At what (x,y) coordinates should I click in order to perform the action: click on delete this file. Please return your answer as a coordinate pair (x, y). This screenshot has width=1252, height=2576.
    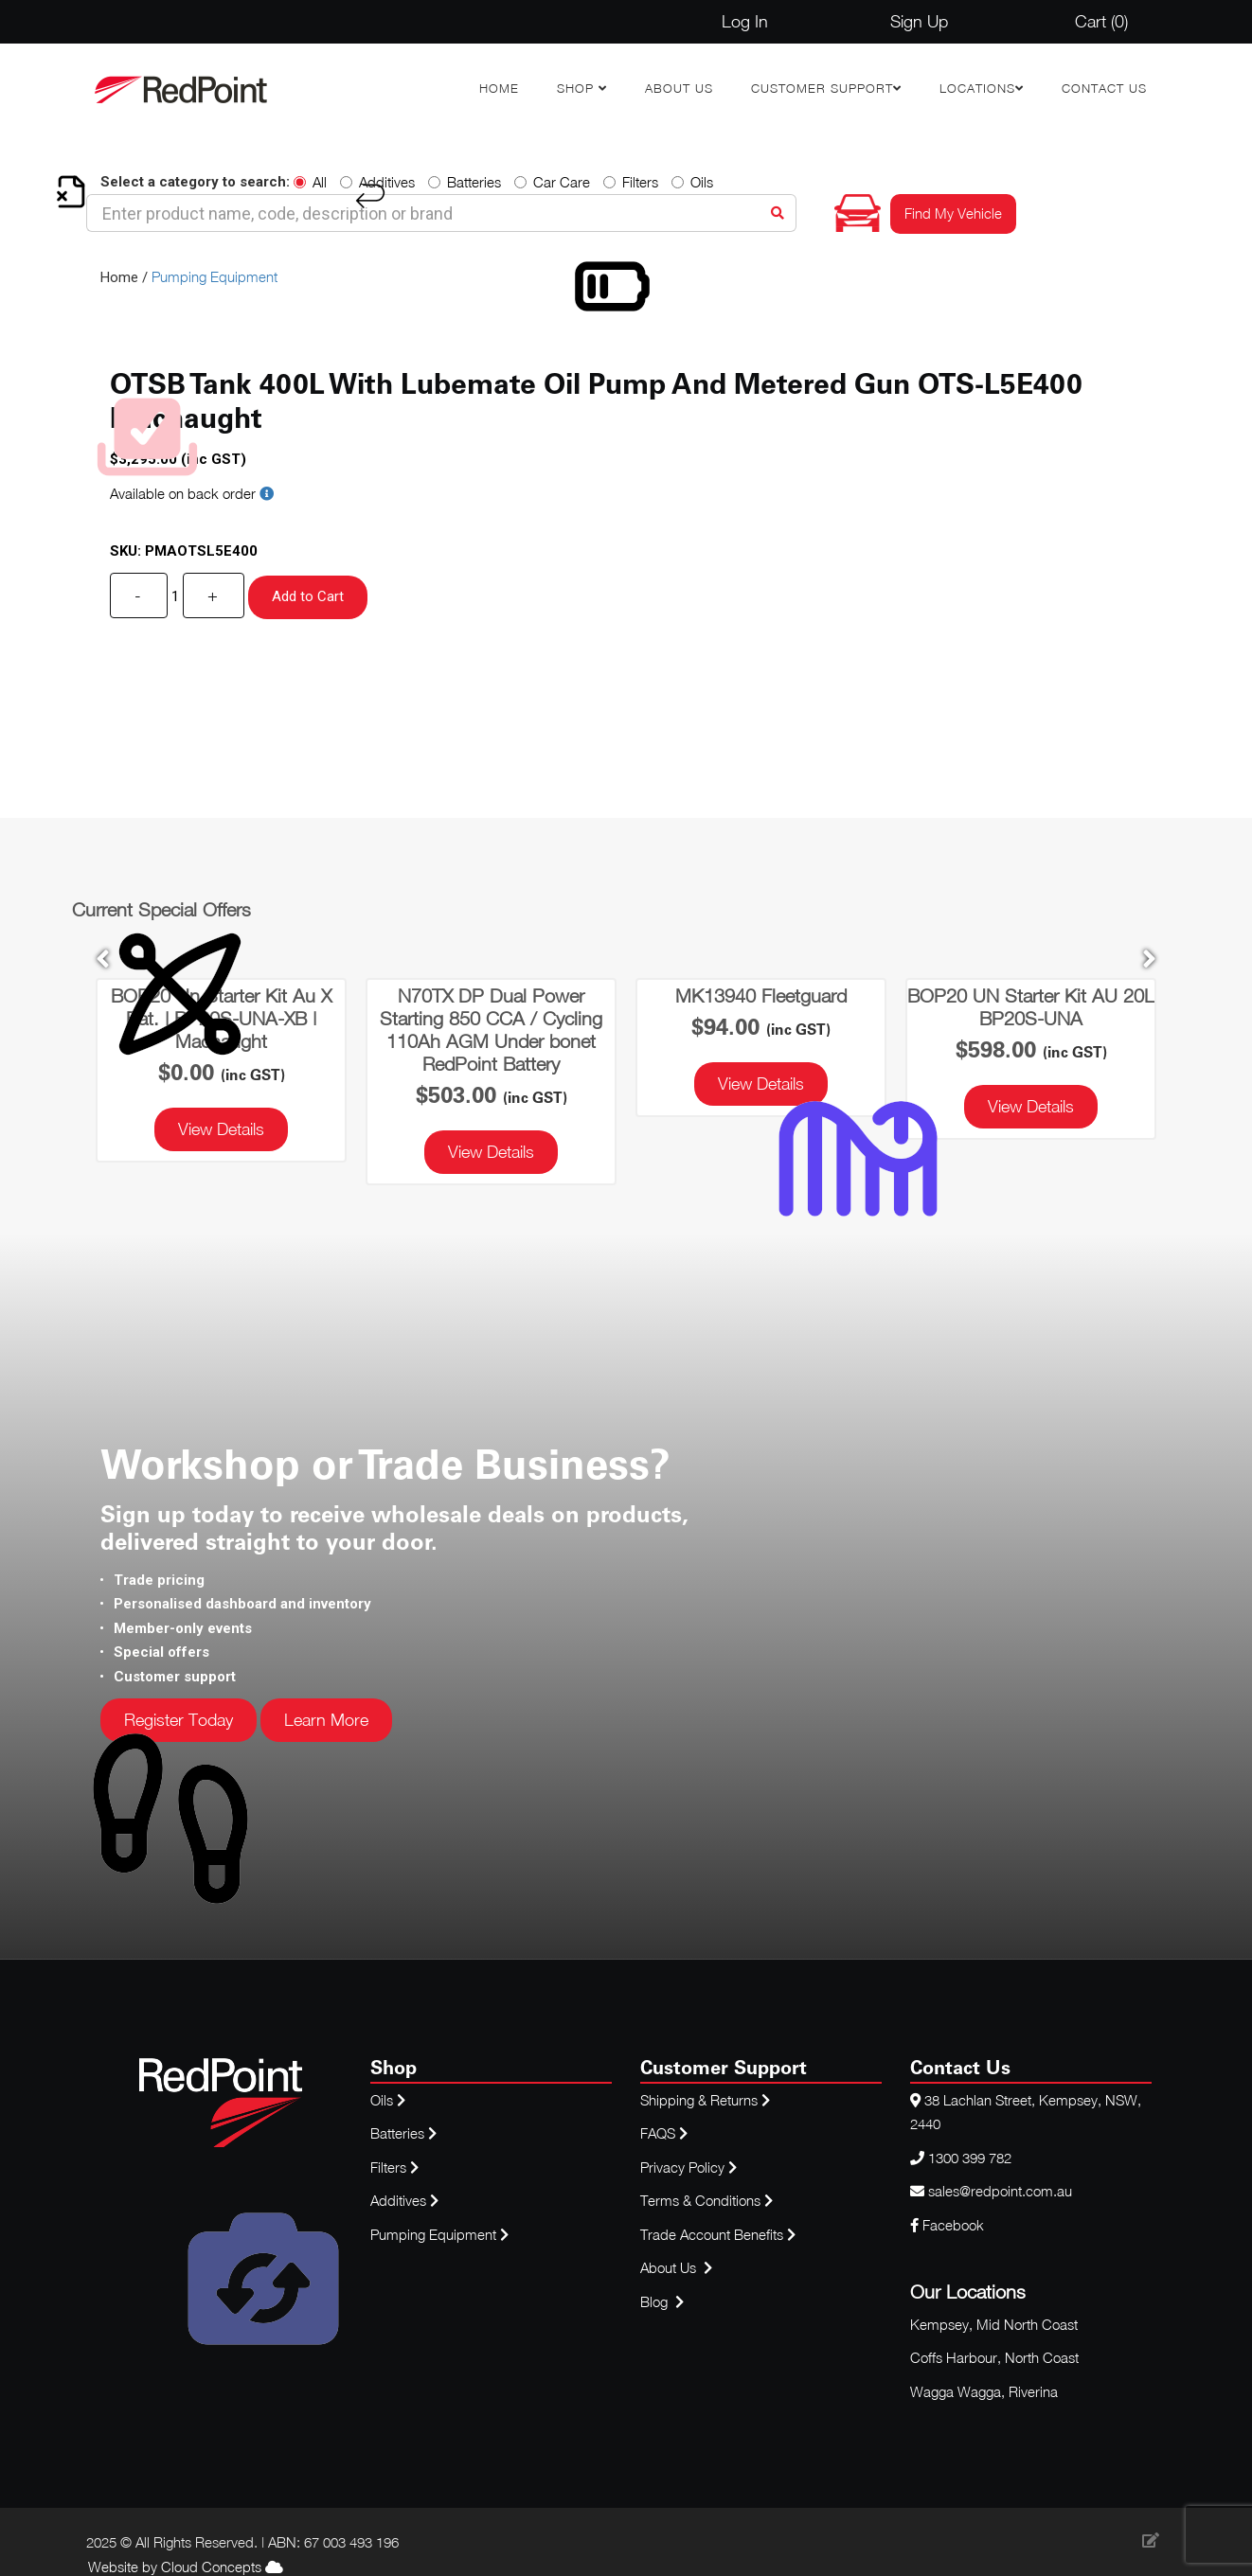
    Looking at the image, I should click on (71, 191).